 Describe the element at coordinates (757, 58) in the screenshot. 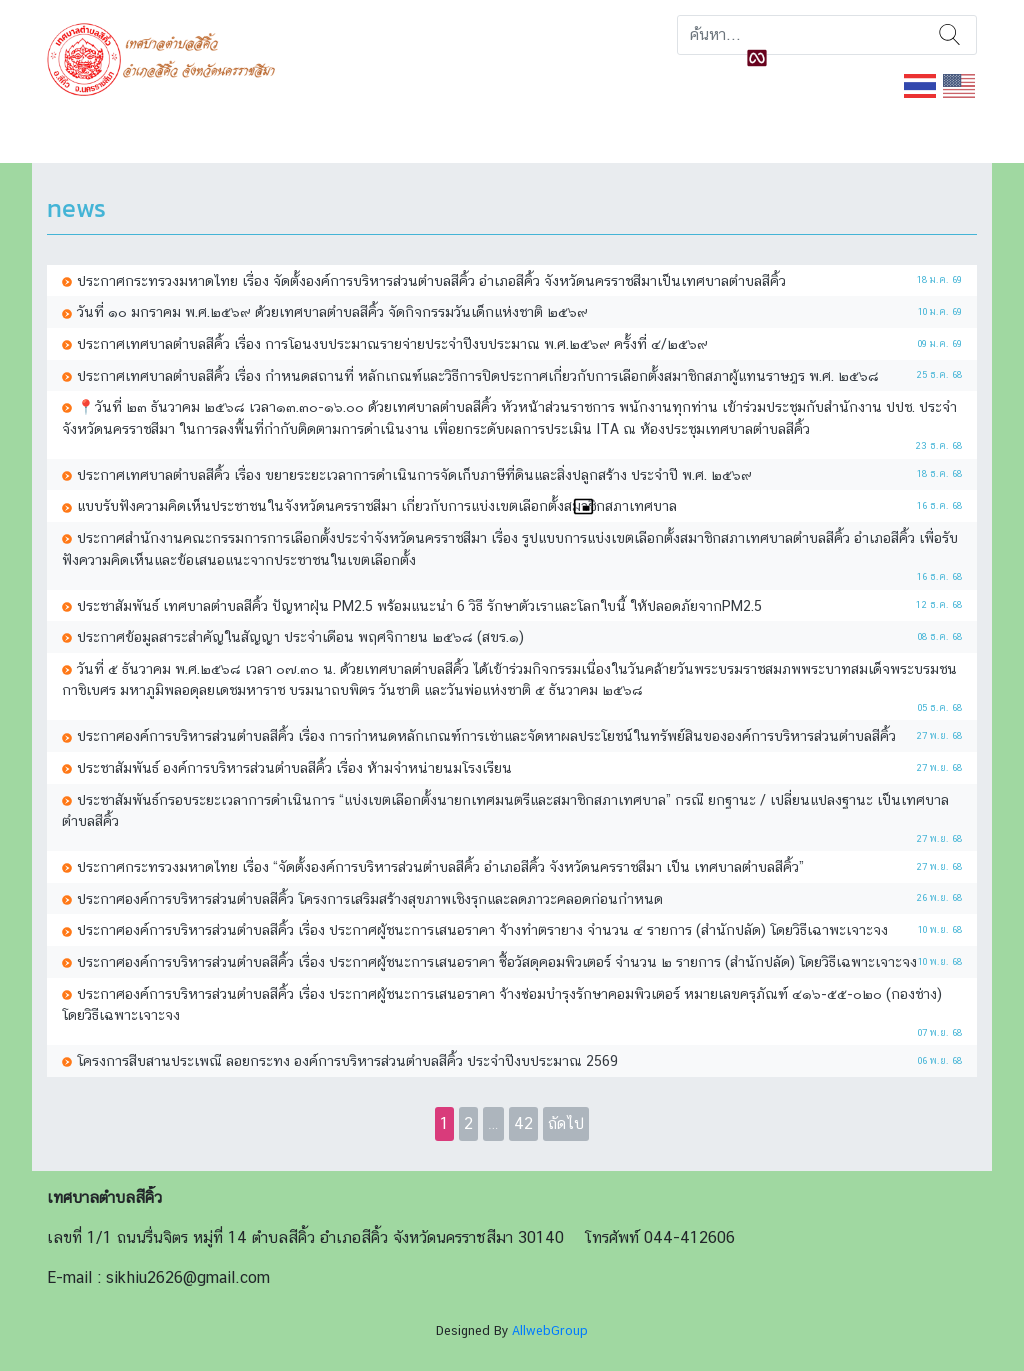

I see `meta company logo` at that location.